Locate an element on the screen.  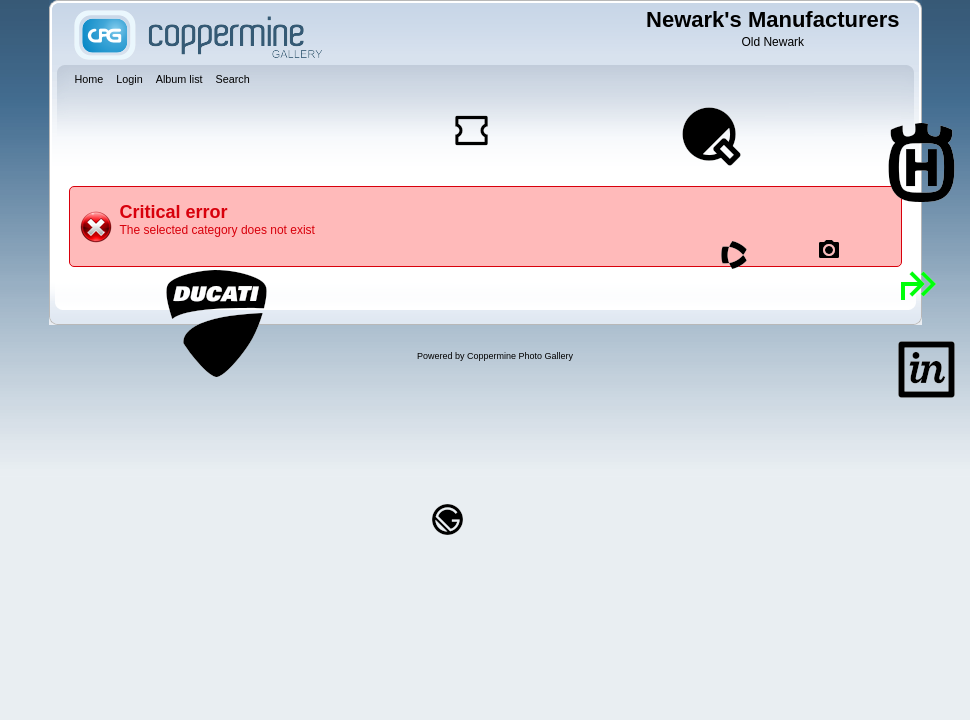
husqvarna brand logo is located at coordinates (921, 162).